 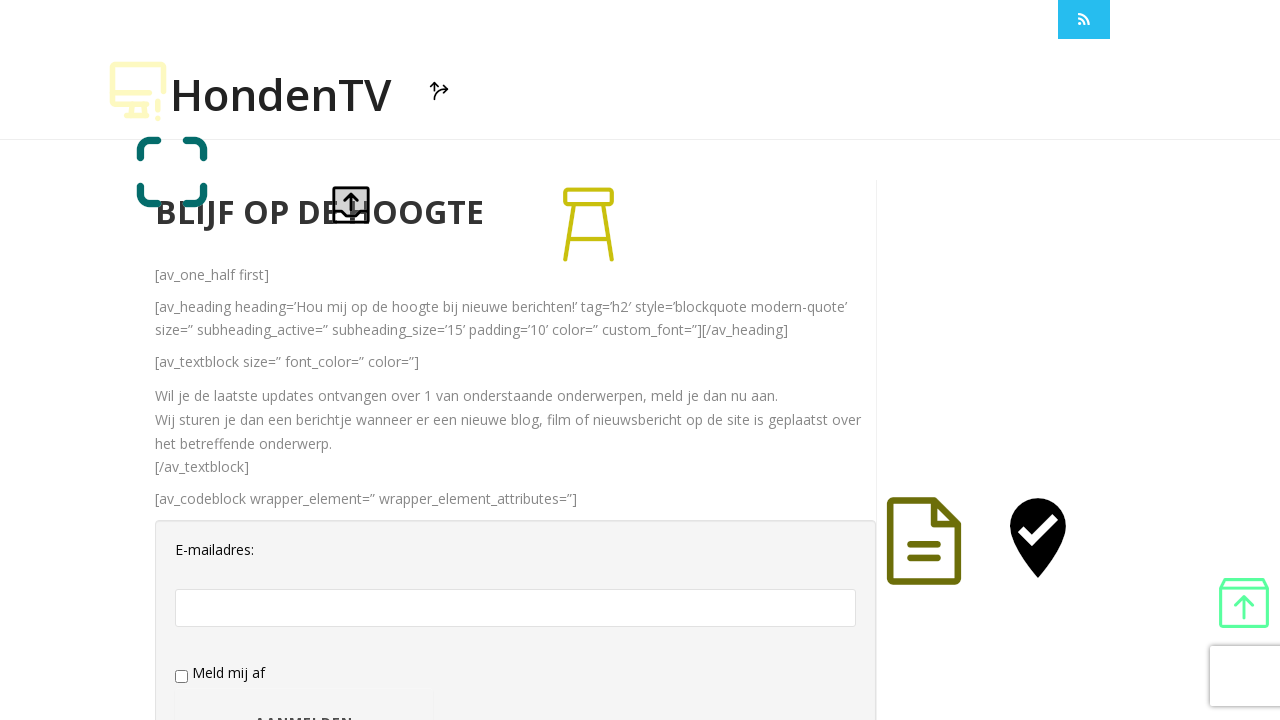 What do you see at coordinates (1038, 538) in the screenshot?
I see `confirm or select a location` at bounding box center [1038, 538].